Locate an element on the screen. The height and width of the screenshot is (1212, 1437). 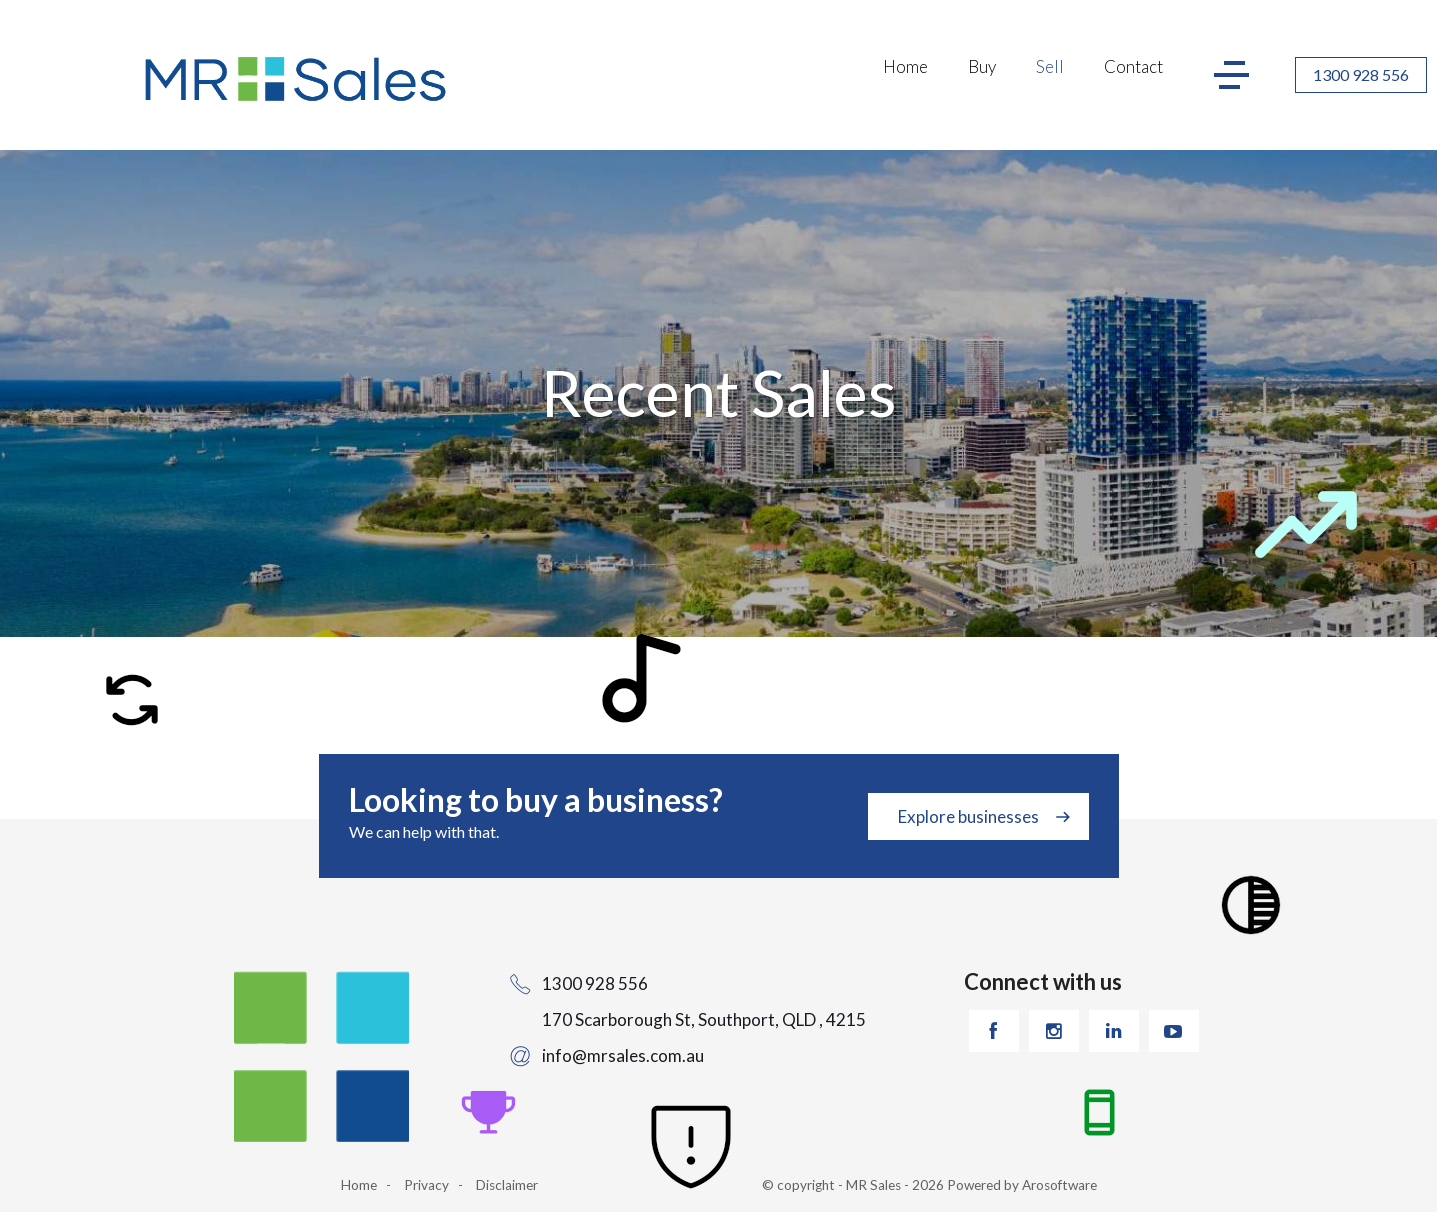
security warning or potential threat detected is located at coordinates (691, 1142).